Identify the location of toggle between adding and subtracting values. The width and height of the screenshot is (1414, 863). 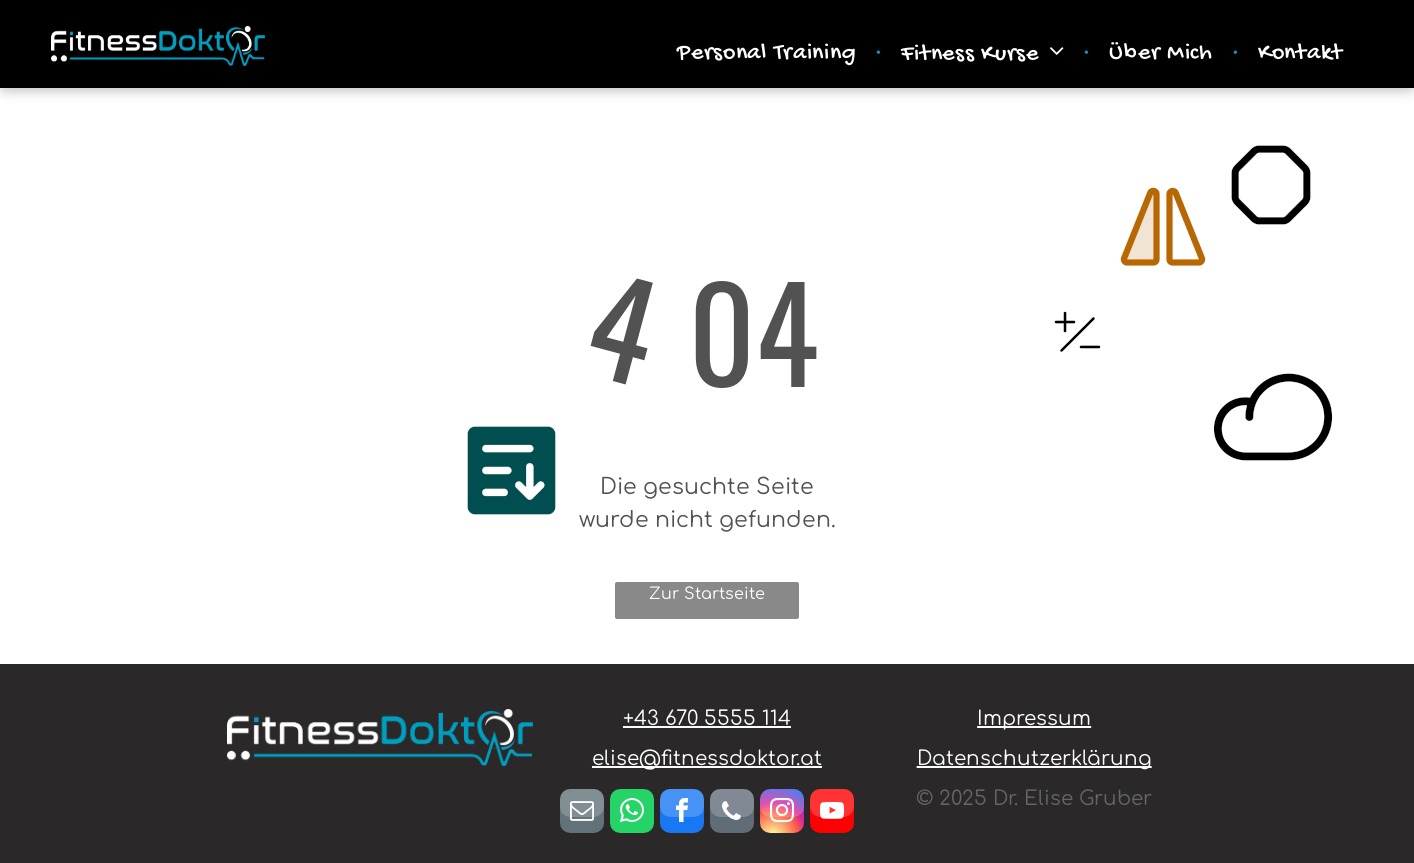
(1077, 334).